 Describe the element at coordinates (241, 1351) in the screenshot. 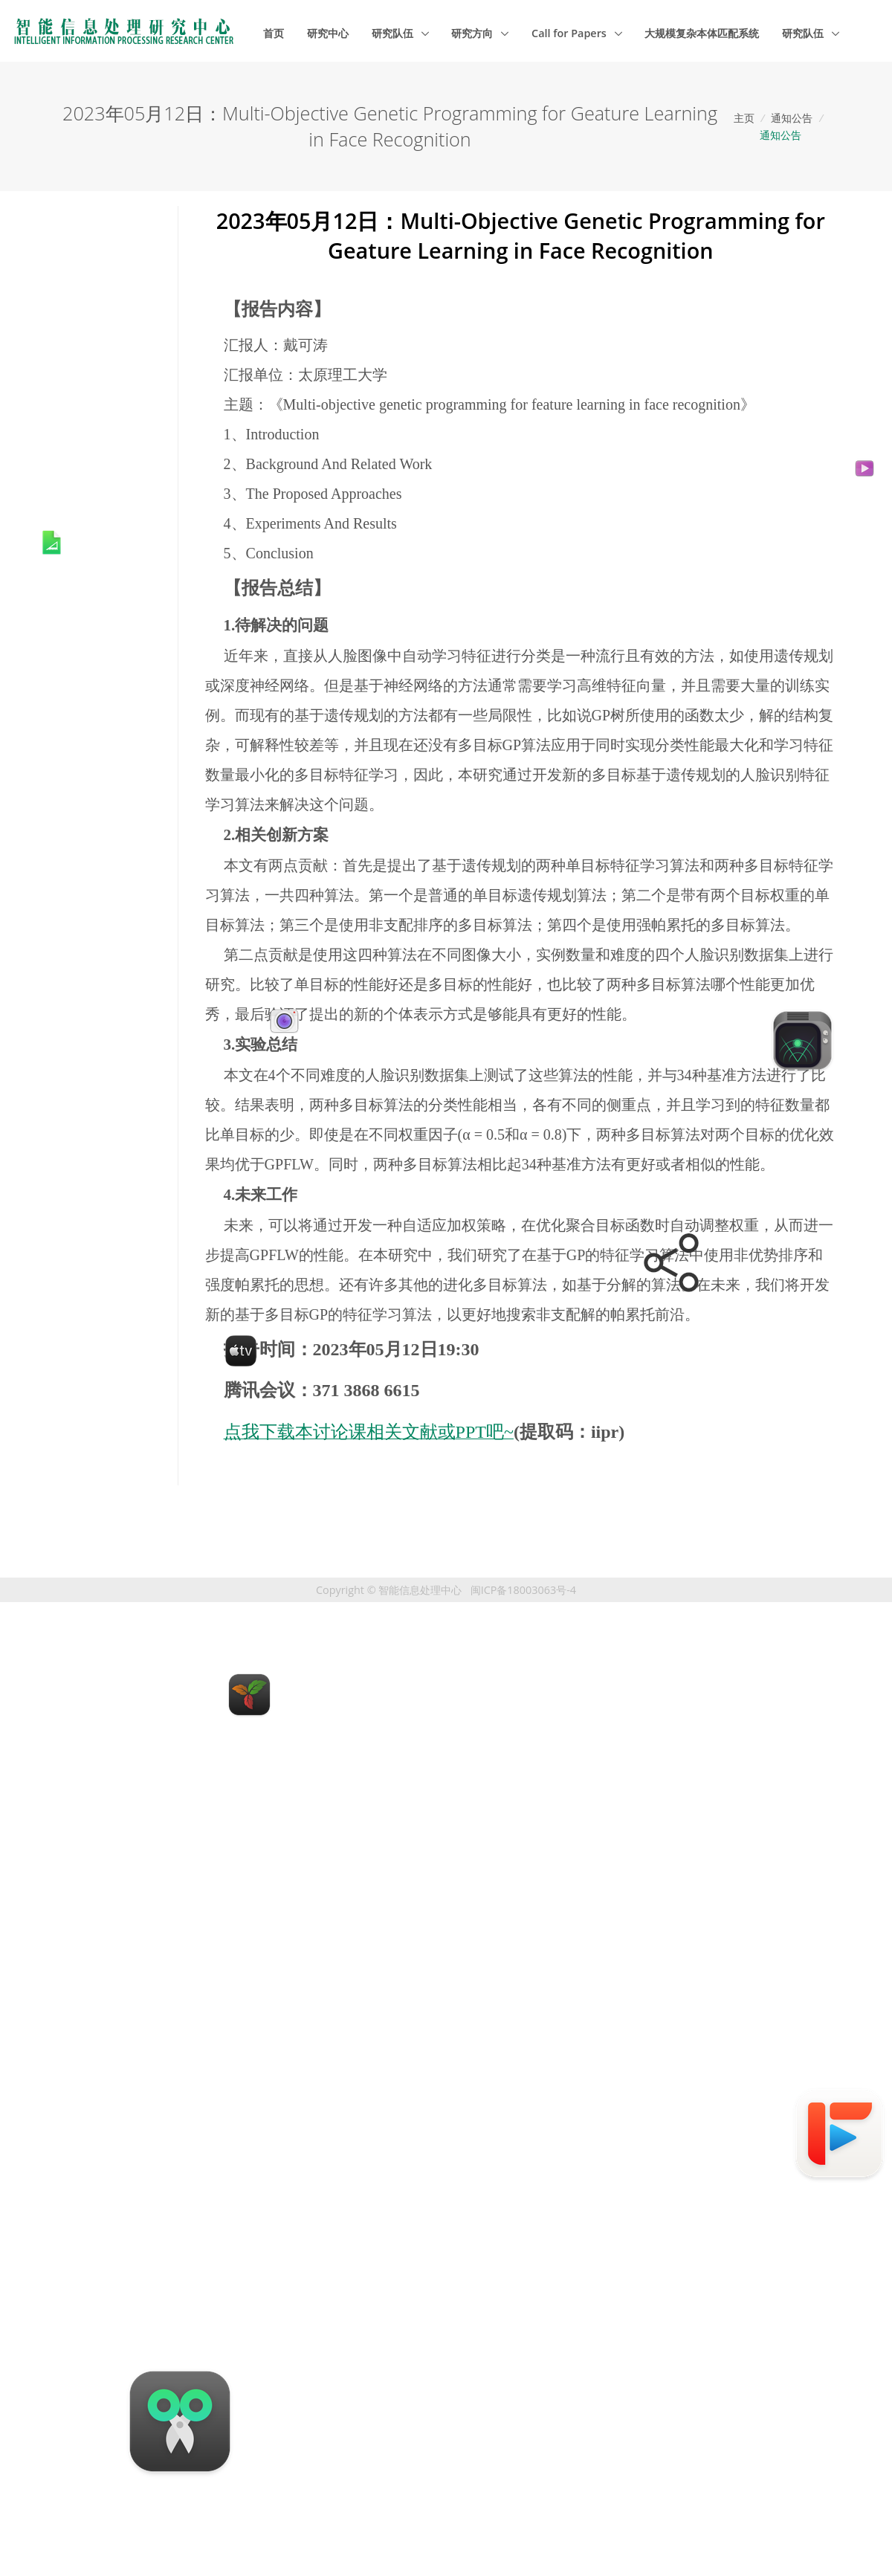

I see `open the apple tv app` at that location.